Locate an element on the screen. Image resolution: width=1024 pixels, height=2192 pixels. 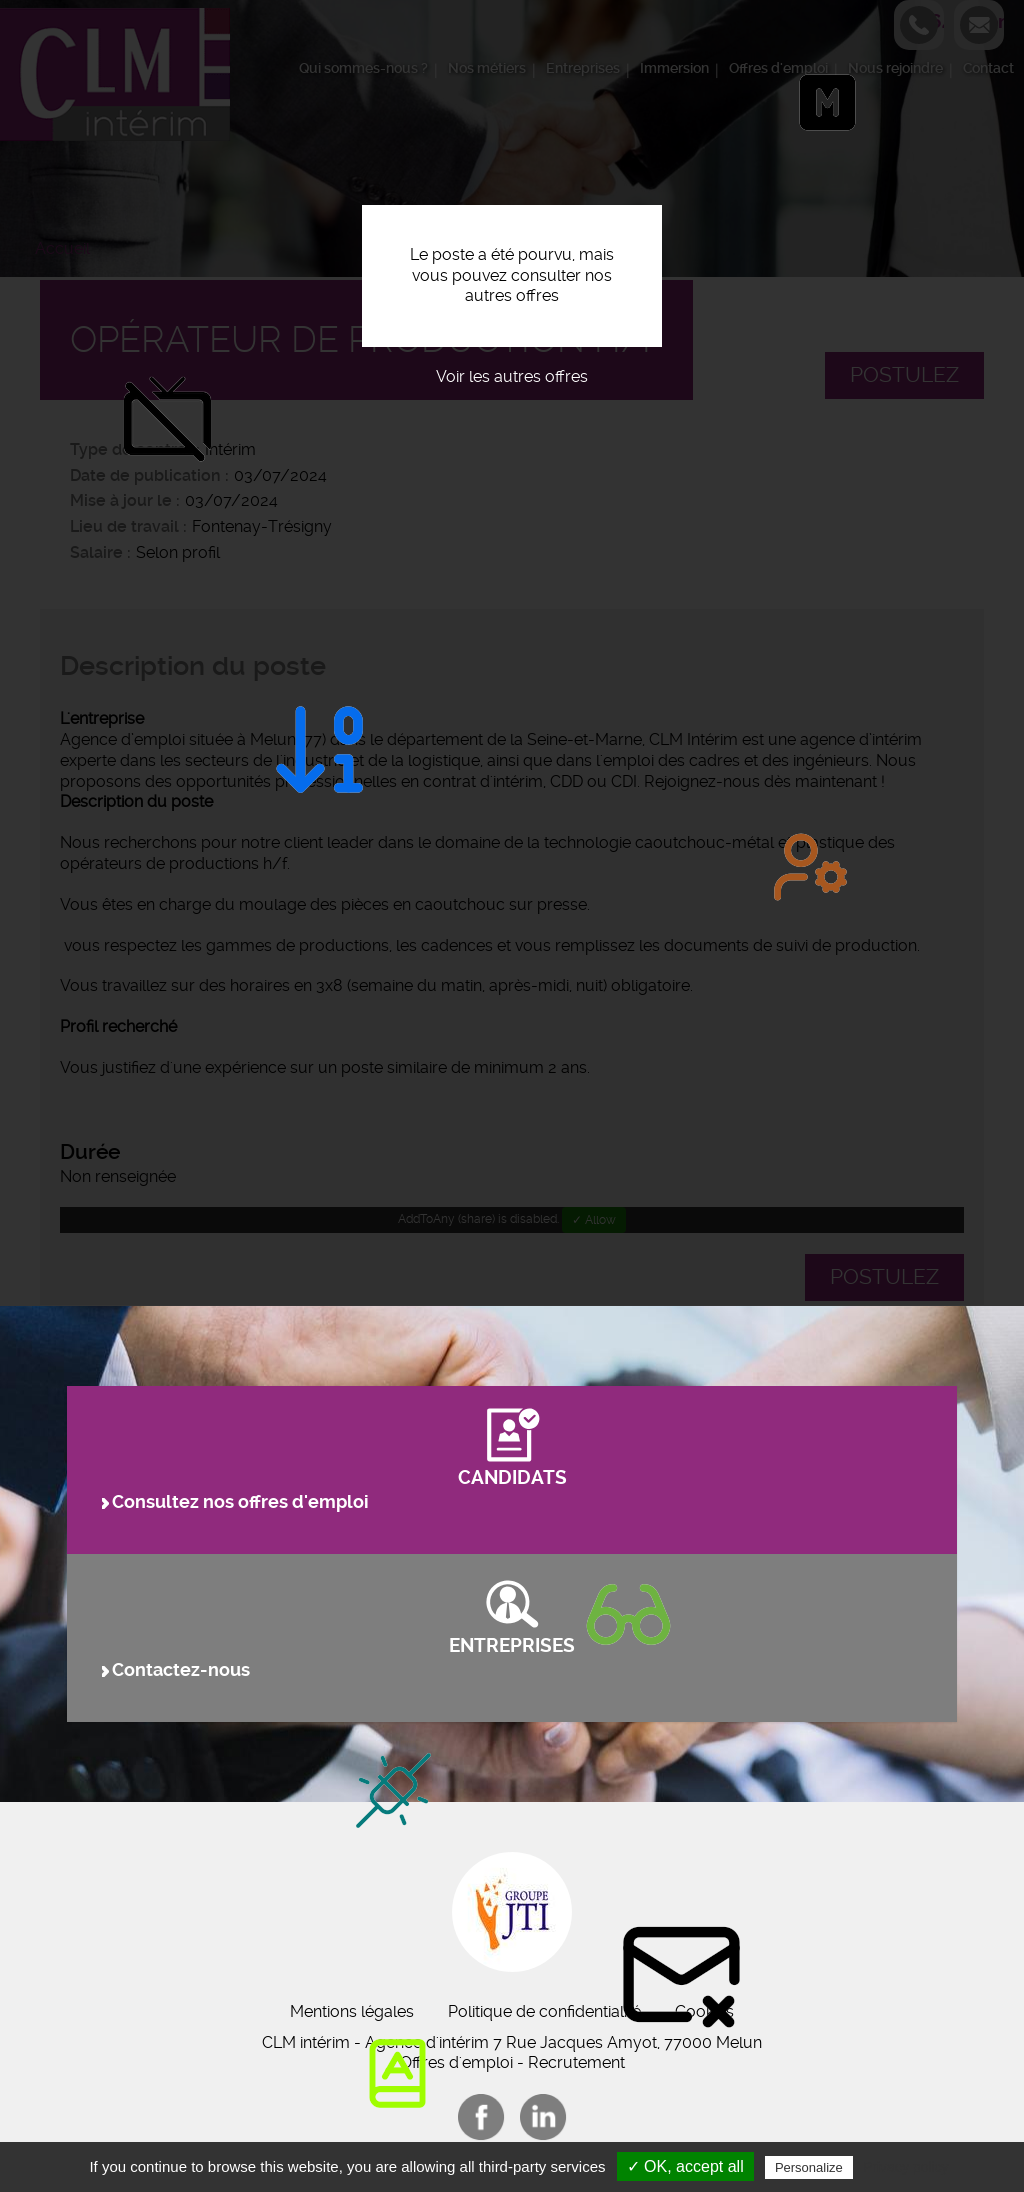
enable reading mode is located at coordinates (628, 1614).